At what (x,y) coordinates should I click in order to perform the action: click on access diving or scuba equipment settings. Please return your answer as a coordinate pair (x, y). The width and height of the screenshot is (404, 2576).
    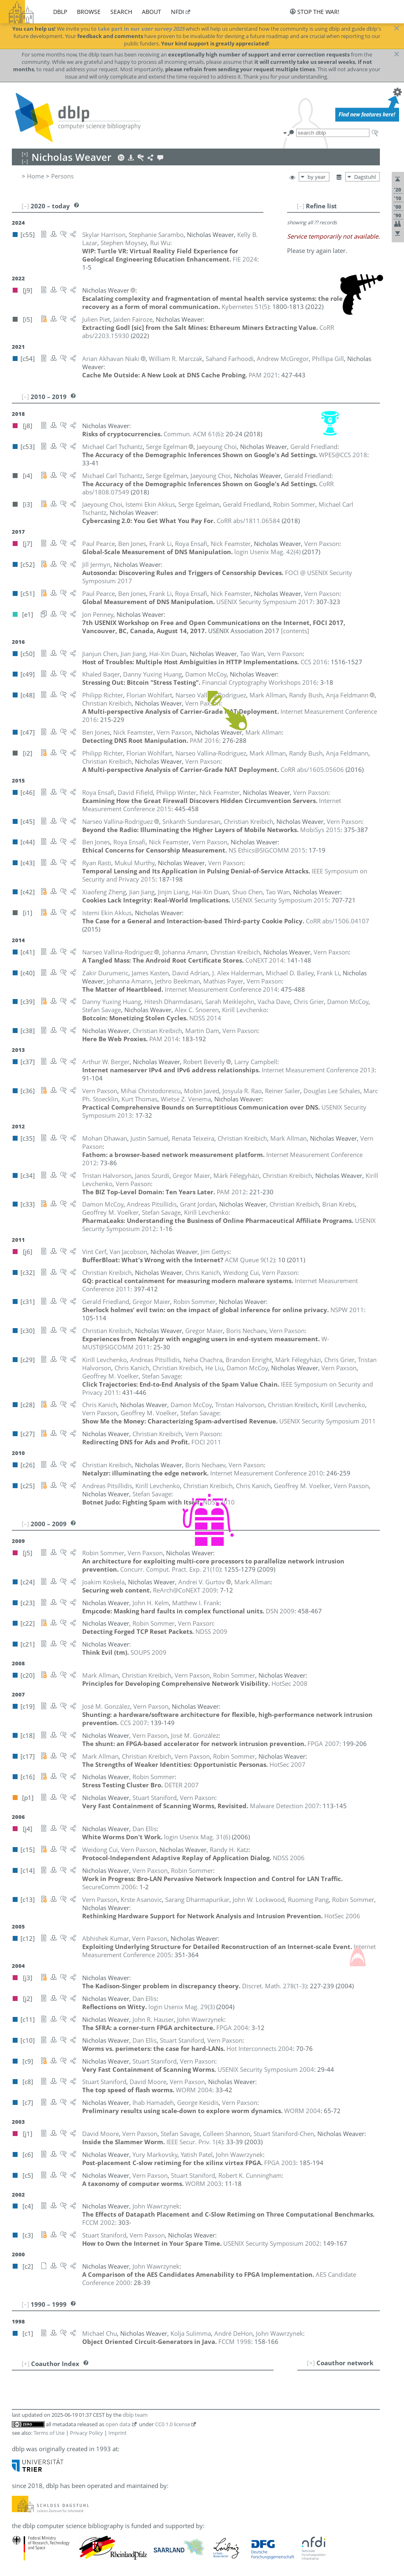
    Looking at the image, I should click on (209, 1520).